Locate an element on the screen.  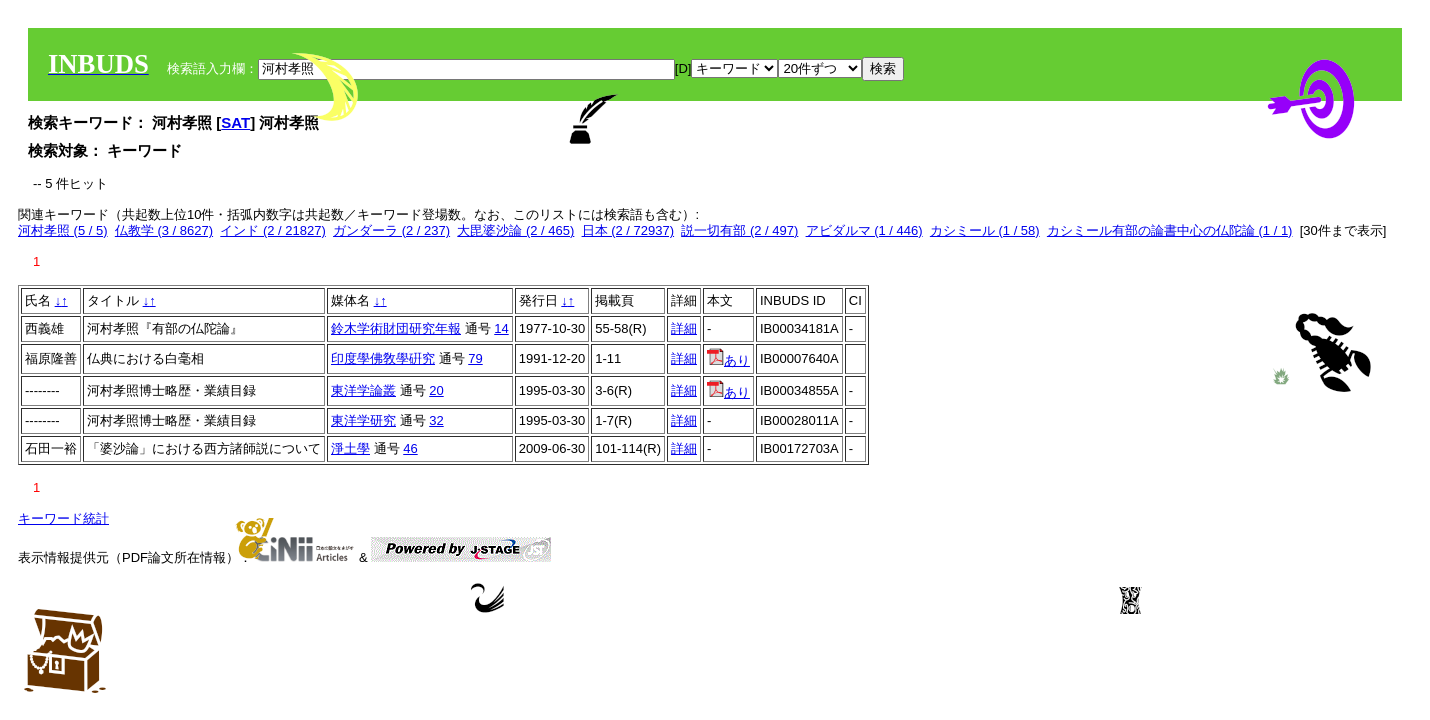
represents a forest spirit or nature character in a game is located at coordinates (1130, 600).